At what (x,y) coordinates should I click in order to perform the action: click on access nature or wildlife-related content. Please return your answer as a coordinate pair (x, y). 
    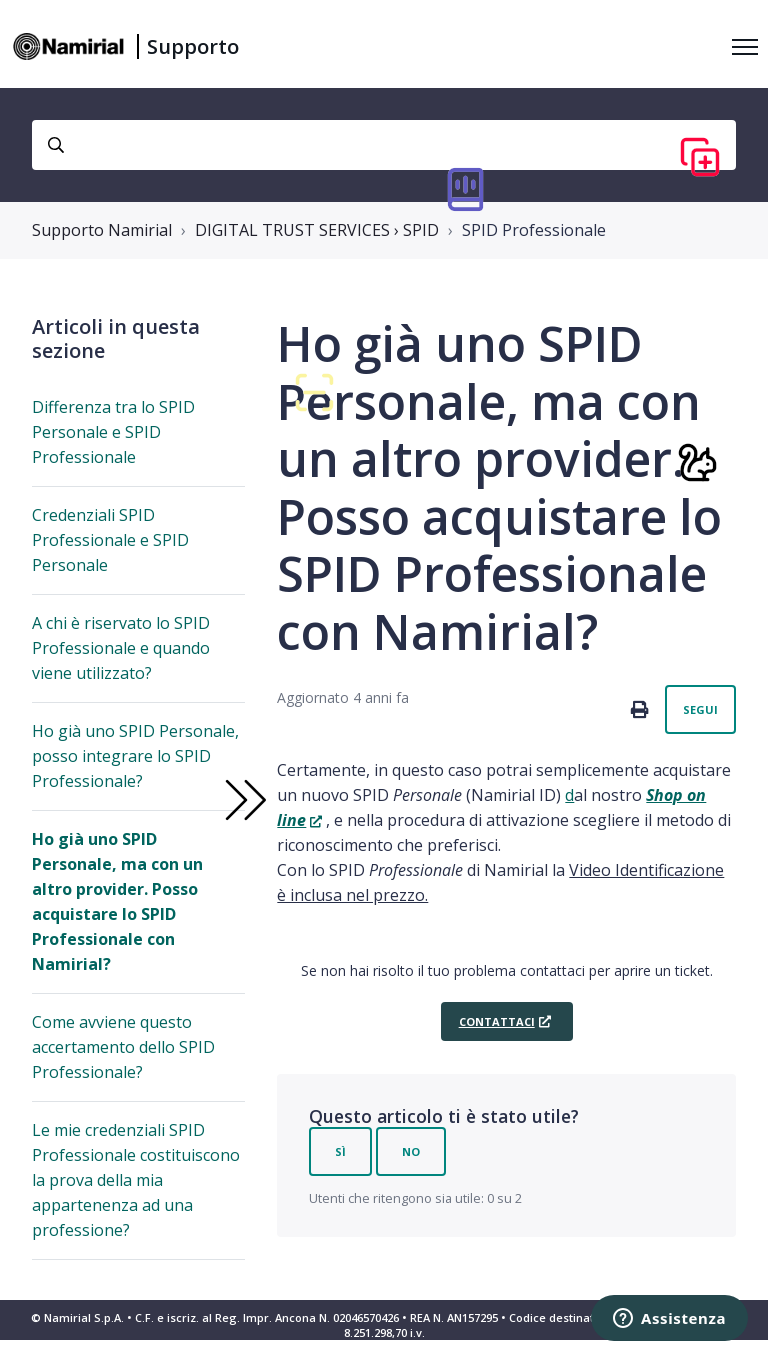
    Looking at the image, I should click on (697, 462).